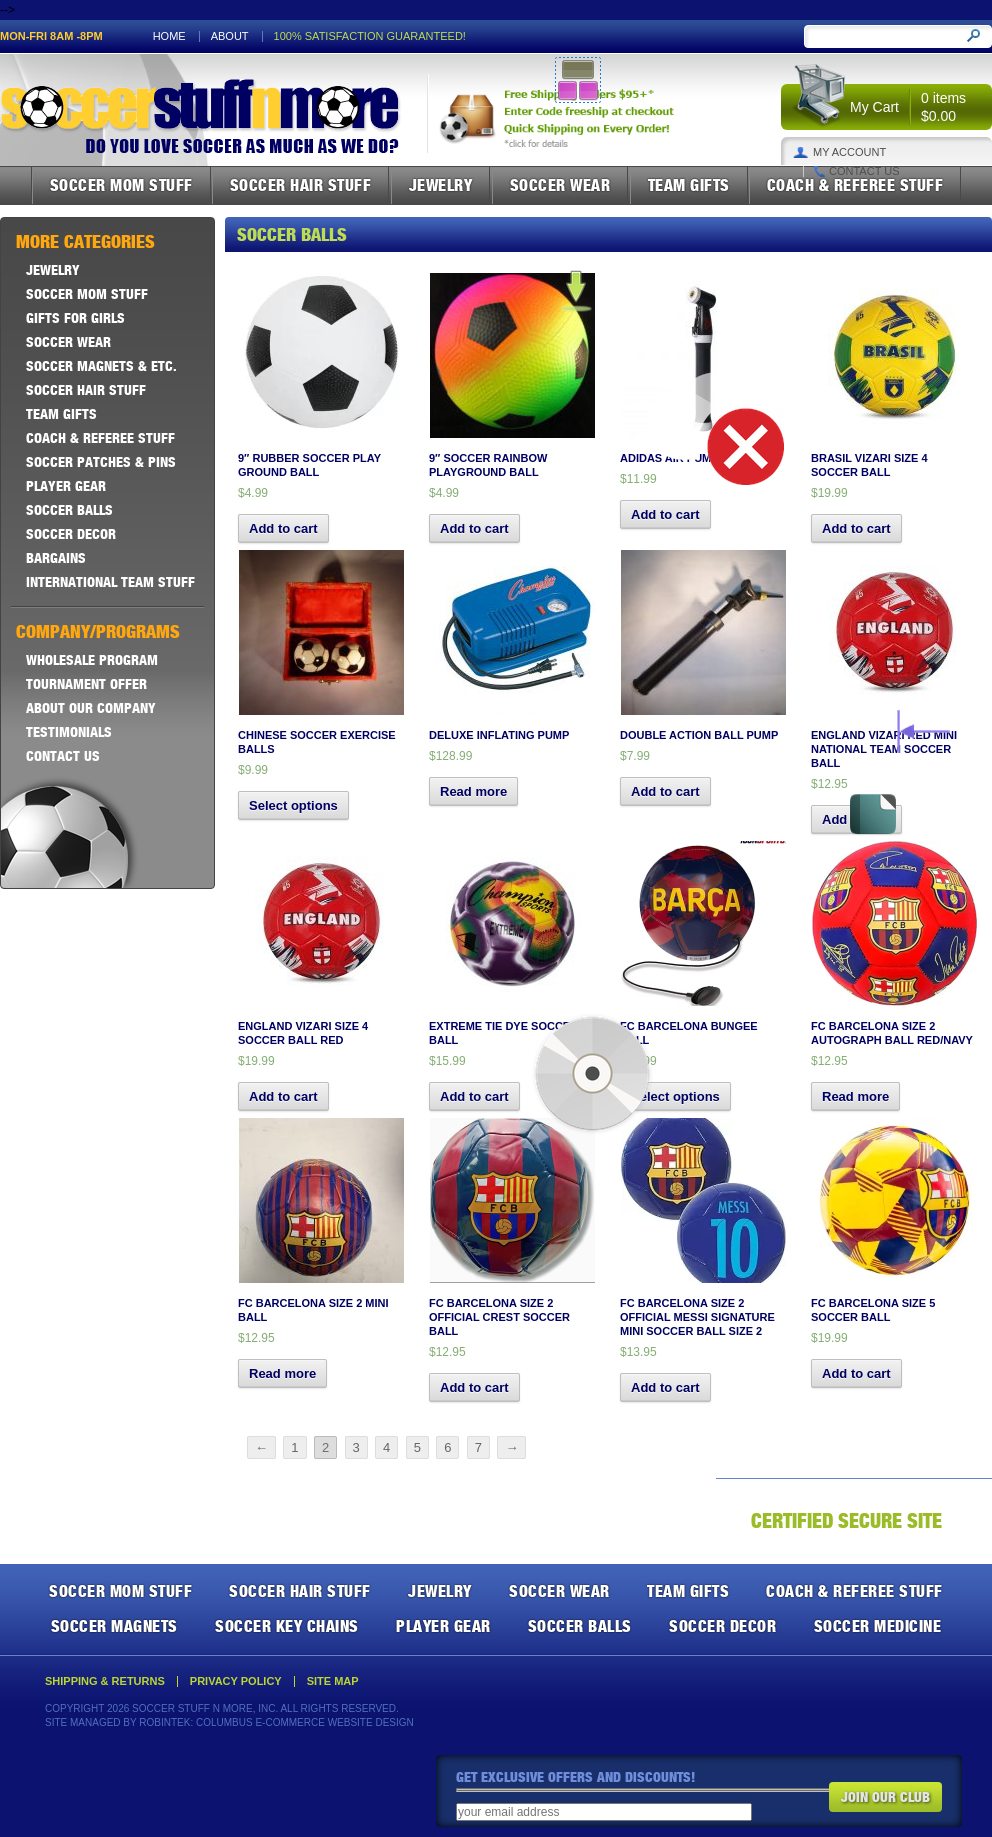  I want to click on select all items in the current view, so click(578, 80).